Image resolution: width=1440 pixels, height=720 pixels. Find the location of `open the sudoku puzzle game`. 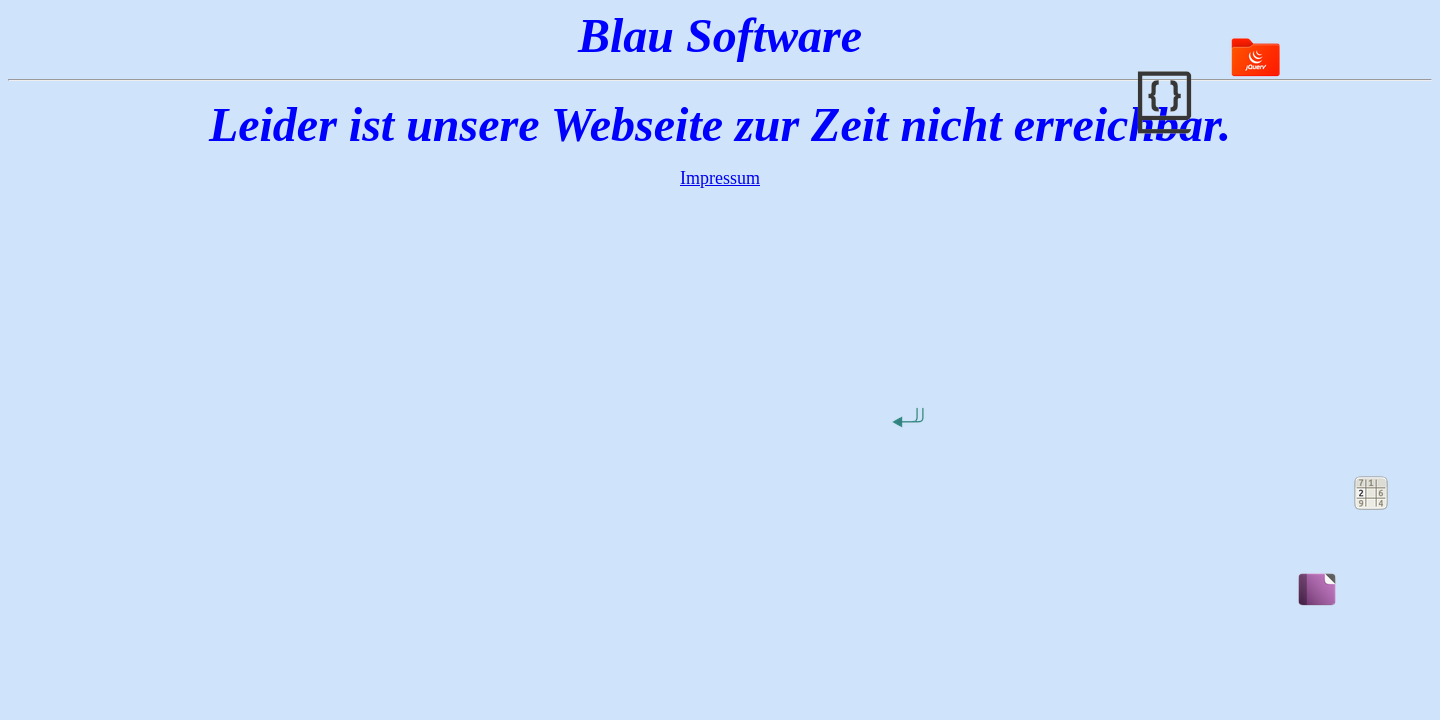

open the sudoku puzzle game is located at coordinates (1371, 493).